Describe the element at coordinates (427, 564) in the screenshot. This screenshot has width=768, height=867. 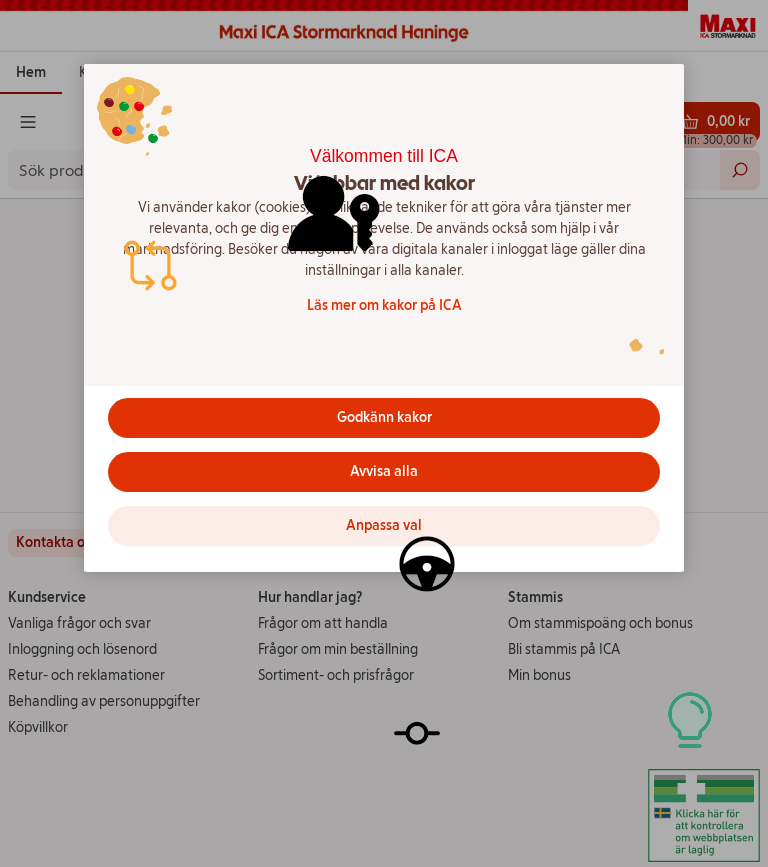
I see `access driving or navigation mode` at that location.